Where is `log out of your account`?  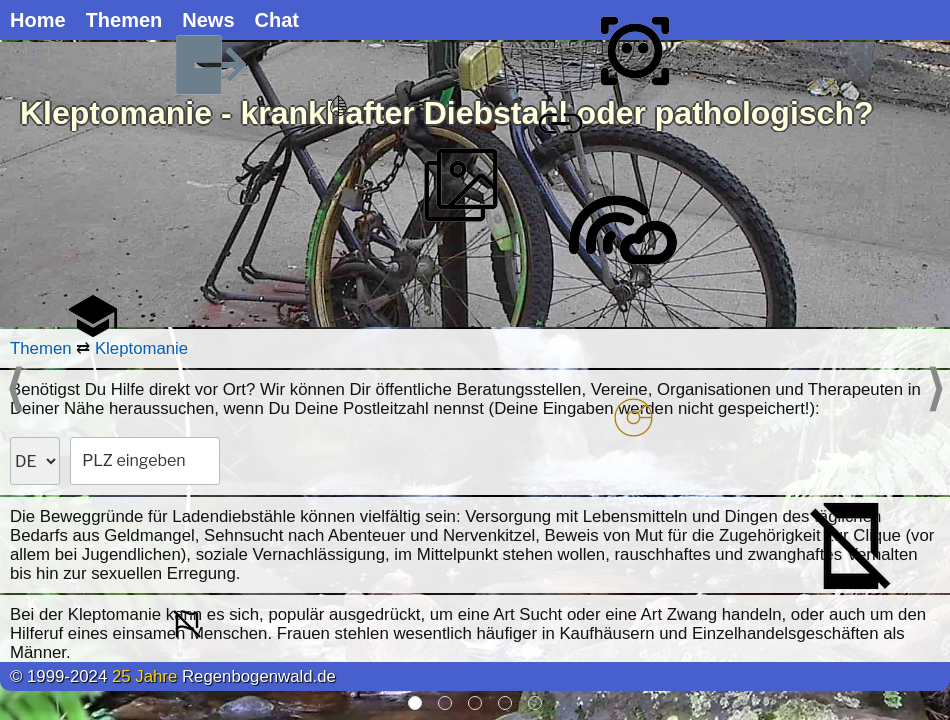
log out of your account is located at coordinates (211, 65).